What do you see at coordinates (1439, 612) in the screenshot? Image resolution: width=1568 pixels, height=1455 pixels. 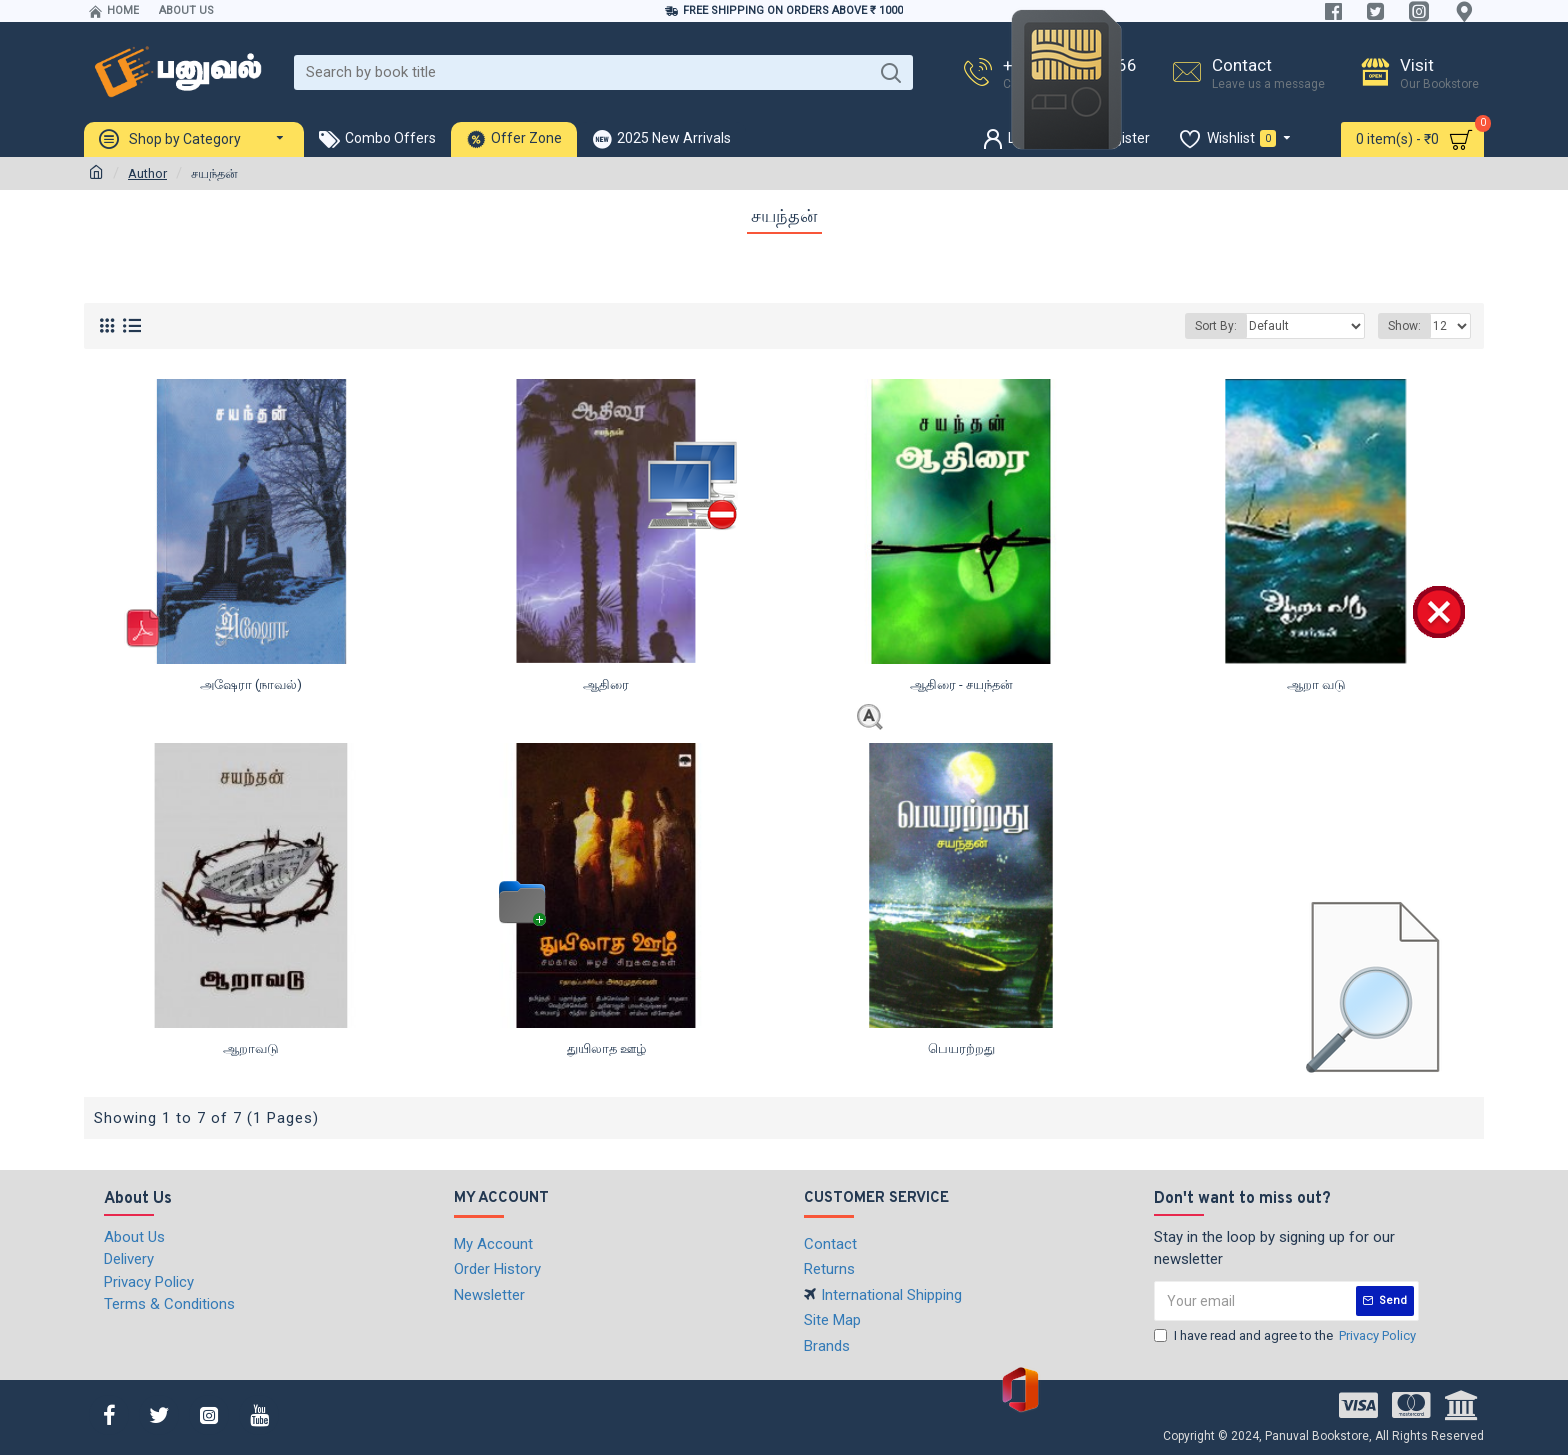 I see `indicates a OneDrive sync error` at bounding box center [1439, 612].